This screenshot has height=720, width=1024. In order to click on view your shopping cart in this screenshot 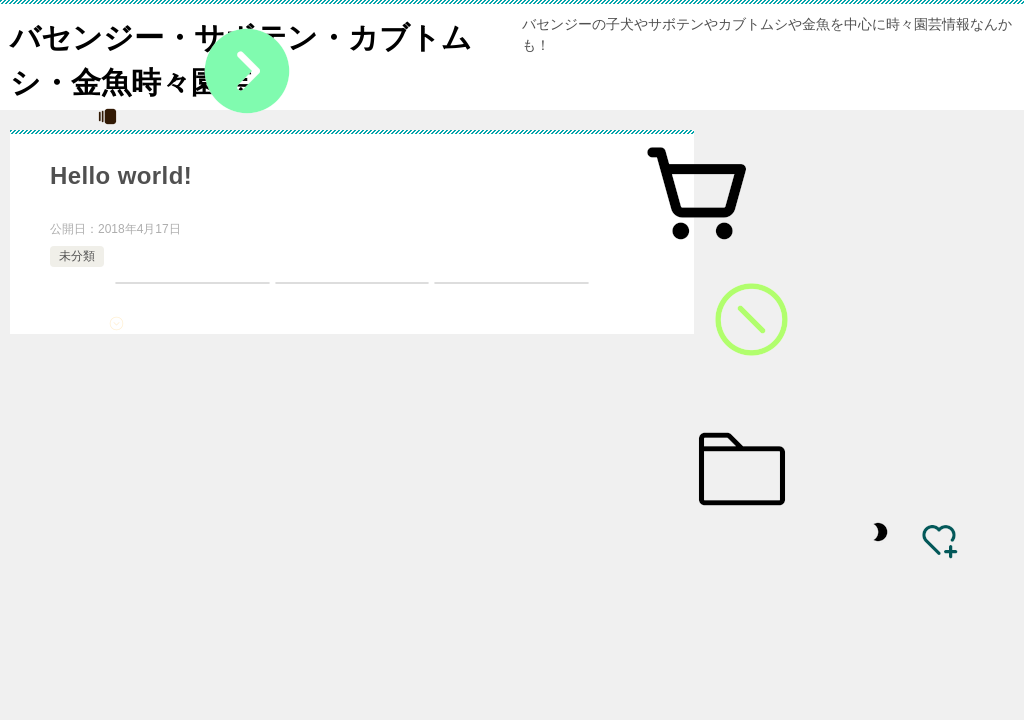, I will do `click(697, 192)`.